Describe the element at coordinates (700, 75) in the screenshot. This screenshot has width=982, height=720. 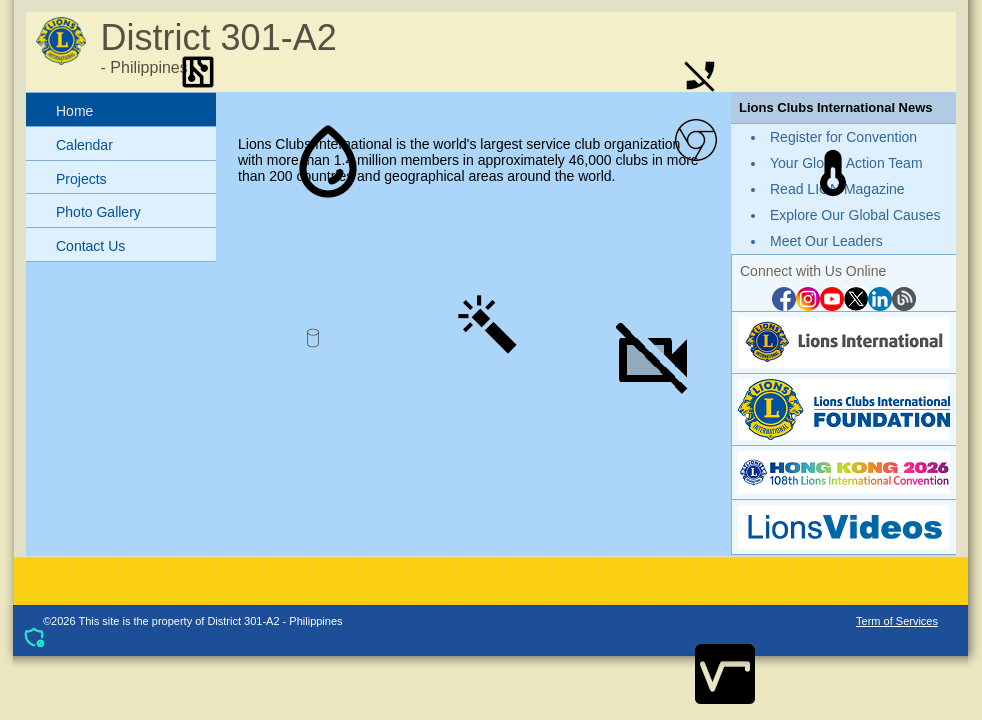
I see `phone calls are disabled or unavailable` at that location.